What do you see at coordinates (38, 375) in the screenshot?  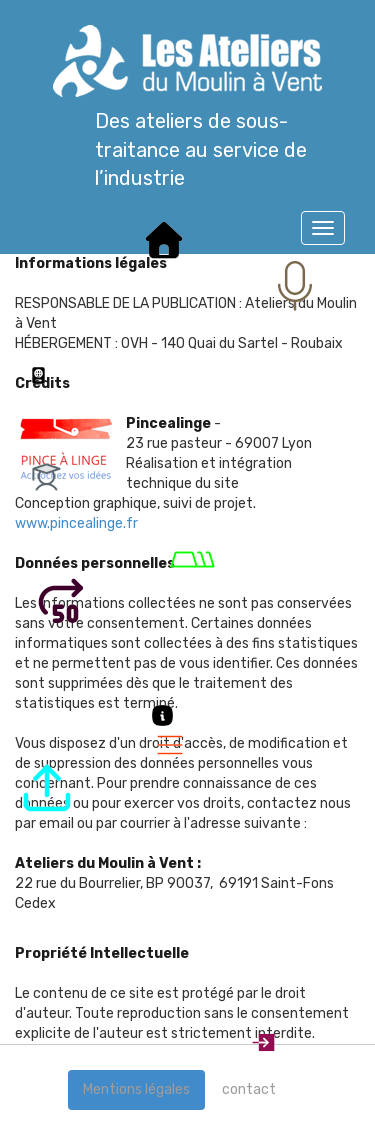 I see `access passport or travel documents` at bounding box center [38, 375].